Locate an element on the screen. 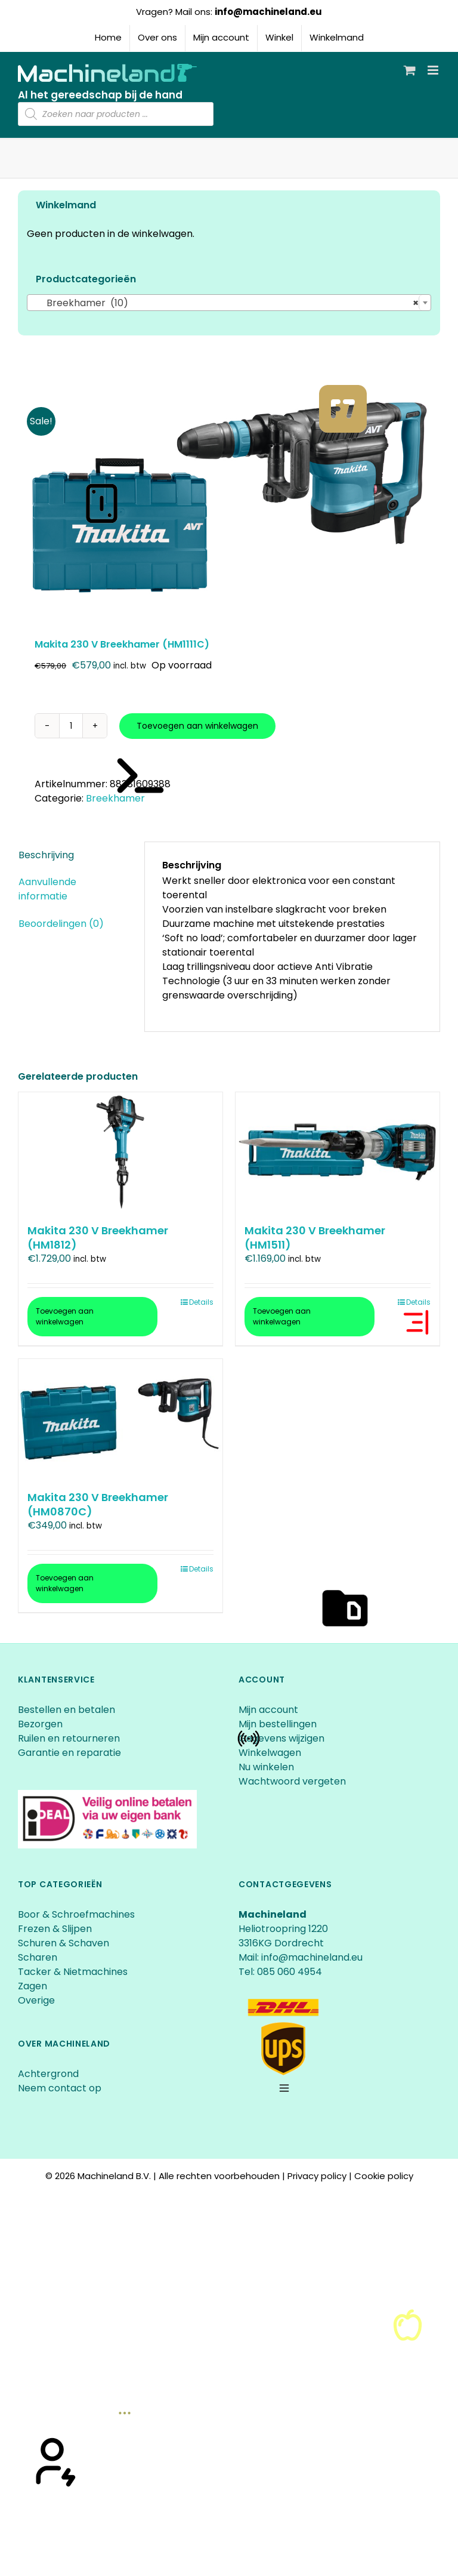 The image size is (458, 2576). user account with quick actions is located at coordinates (52, 2461).